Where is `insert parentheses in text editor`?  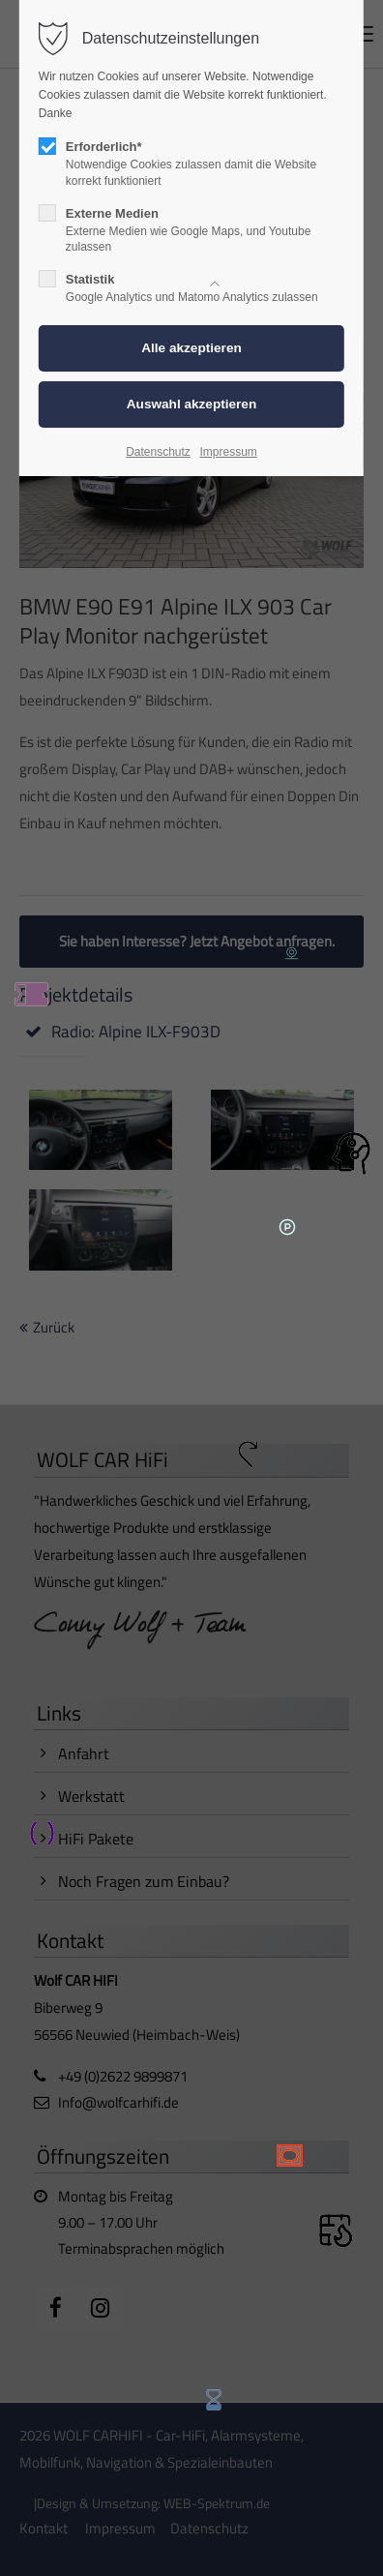 insert parentheses in text editor is located at coordinates (42, 1833).